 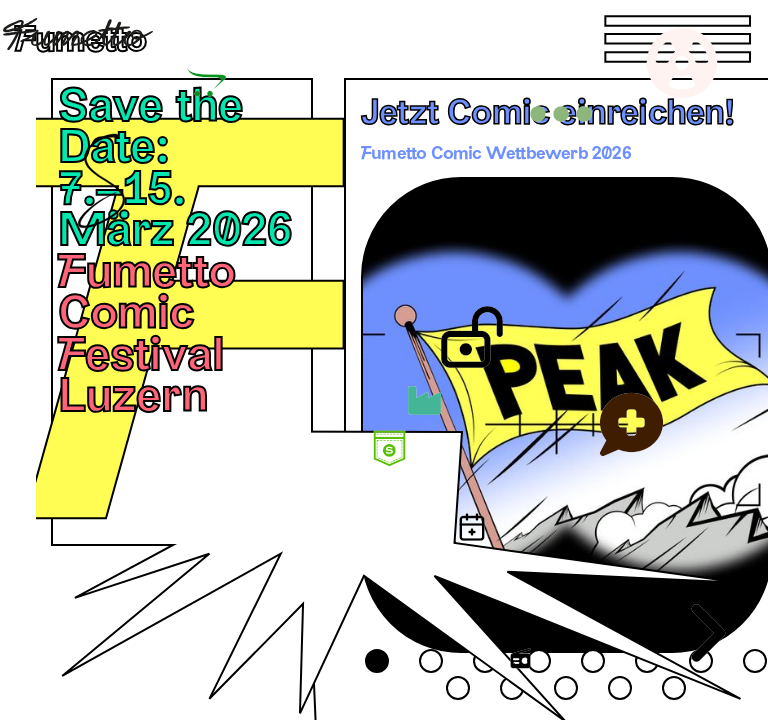 What do you see at coordinates (389, 448) in the screenshot?
I see `shirtsinbulk brand logo` at bounding box center [389, 448].